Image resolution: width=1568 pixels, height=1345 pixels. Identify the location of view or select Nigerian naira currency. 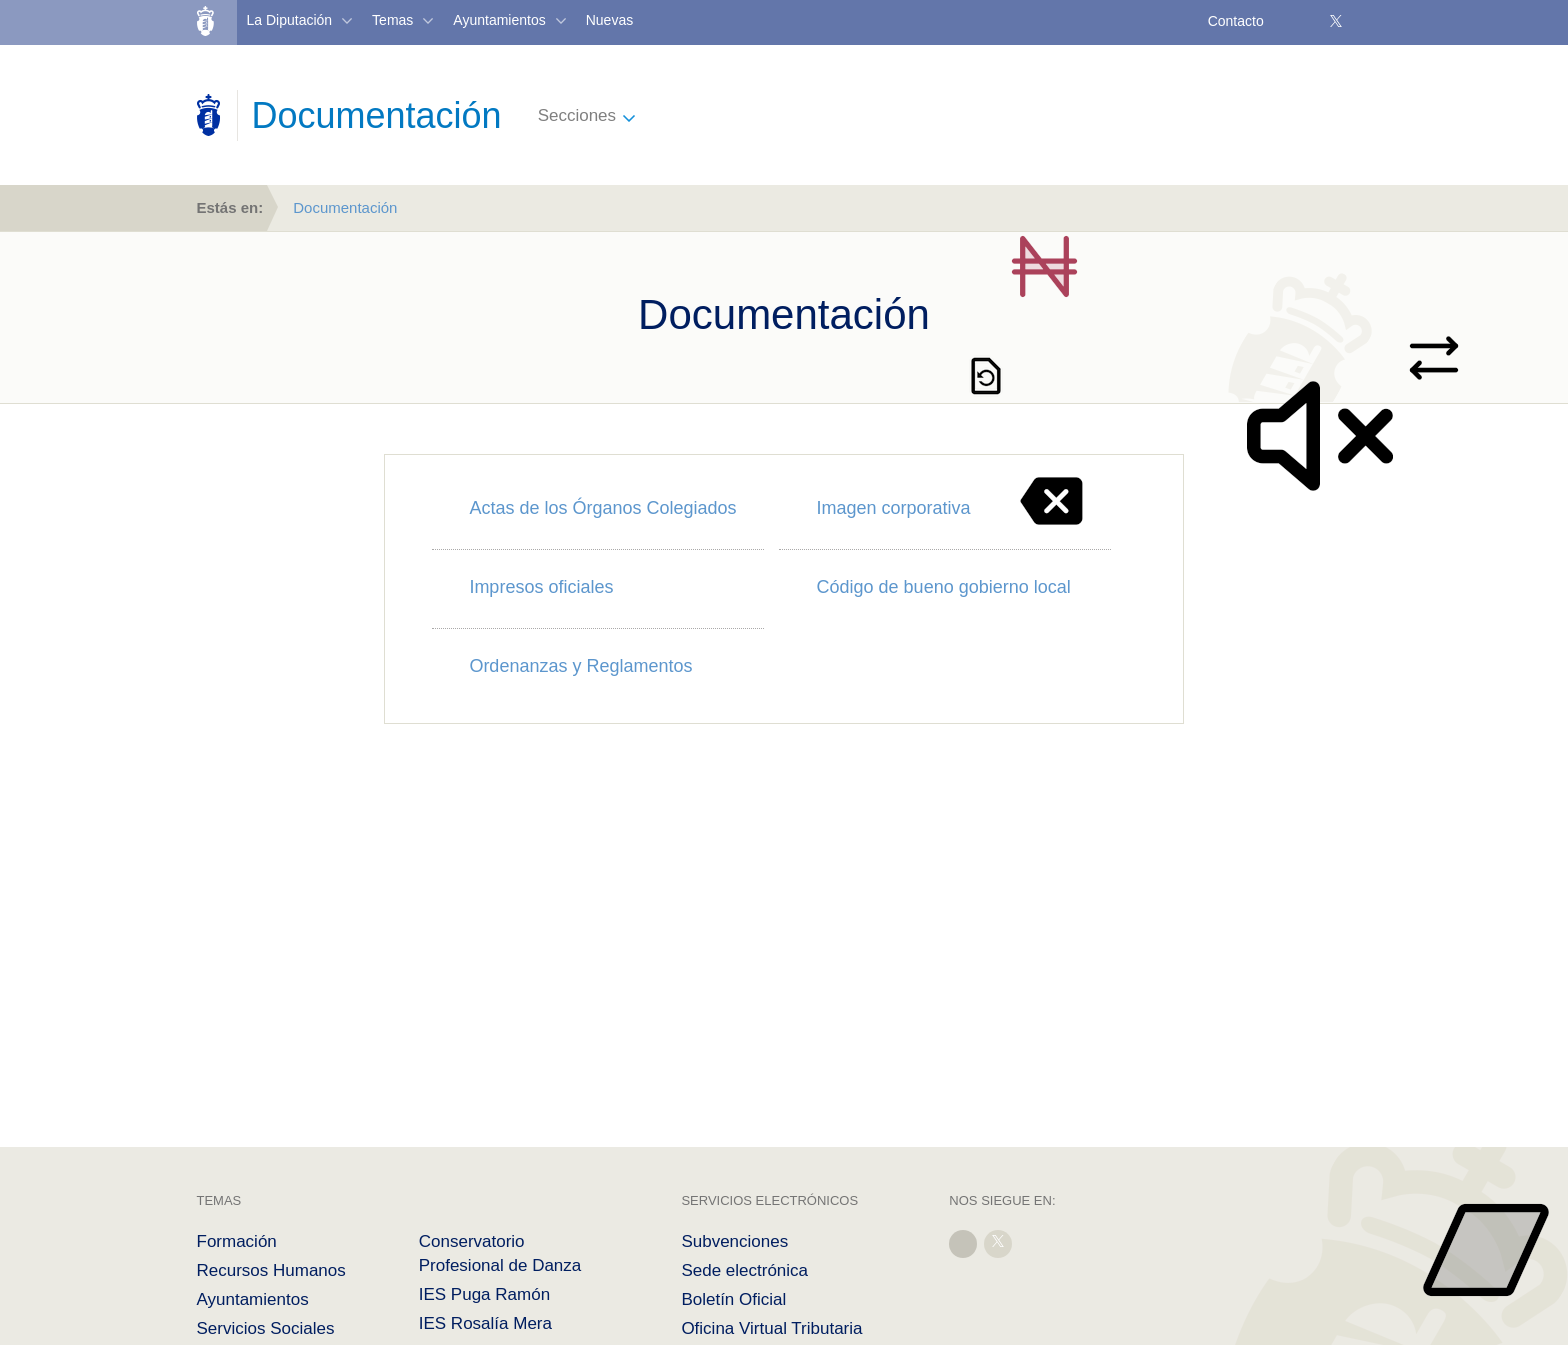
(1044, 266).